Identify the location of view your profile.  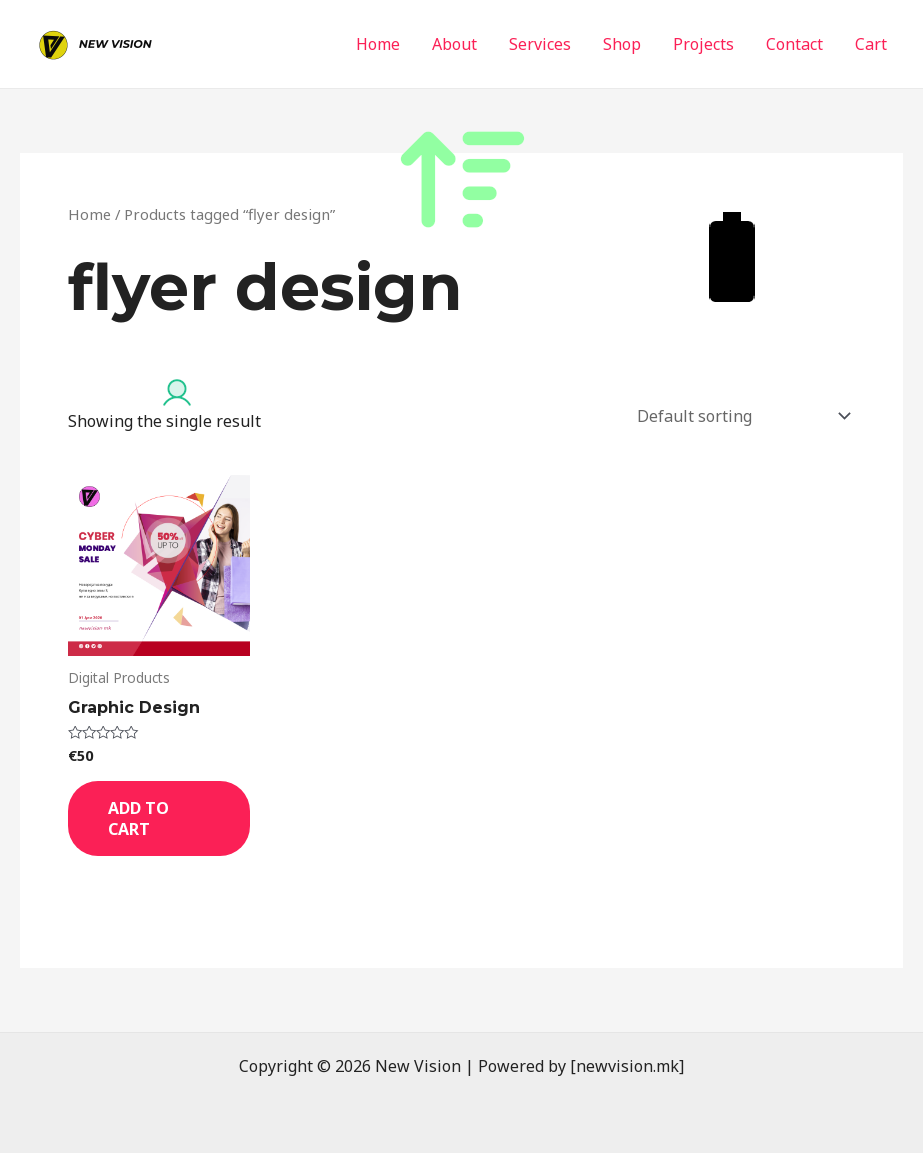
(177, 393).